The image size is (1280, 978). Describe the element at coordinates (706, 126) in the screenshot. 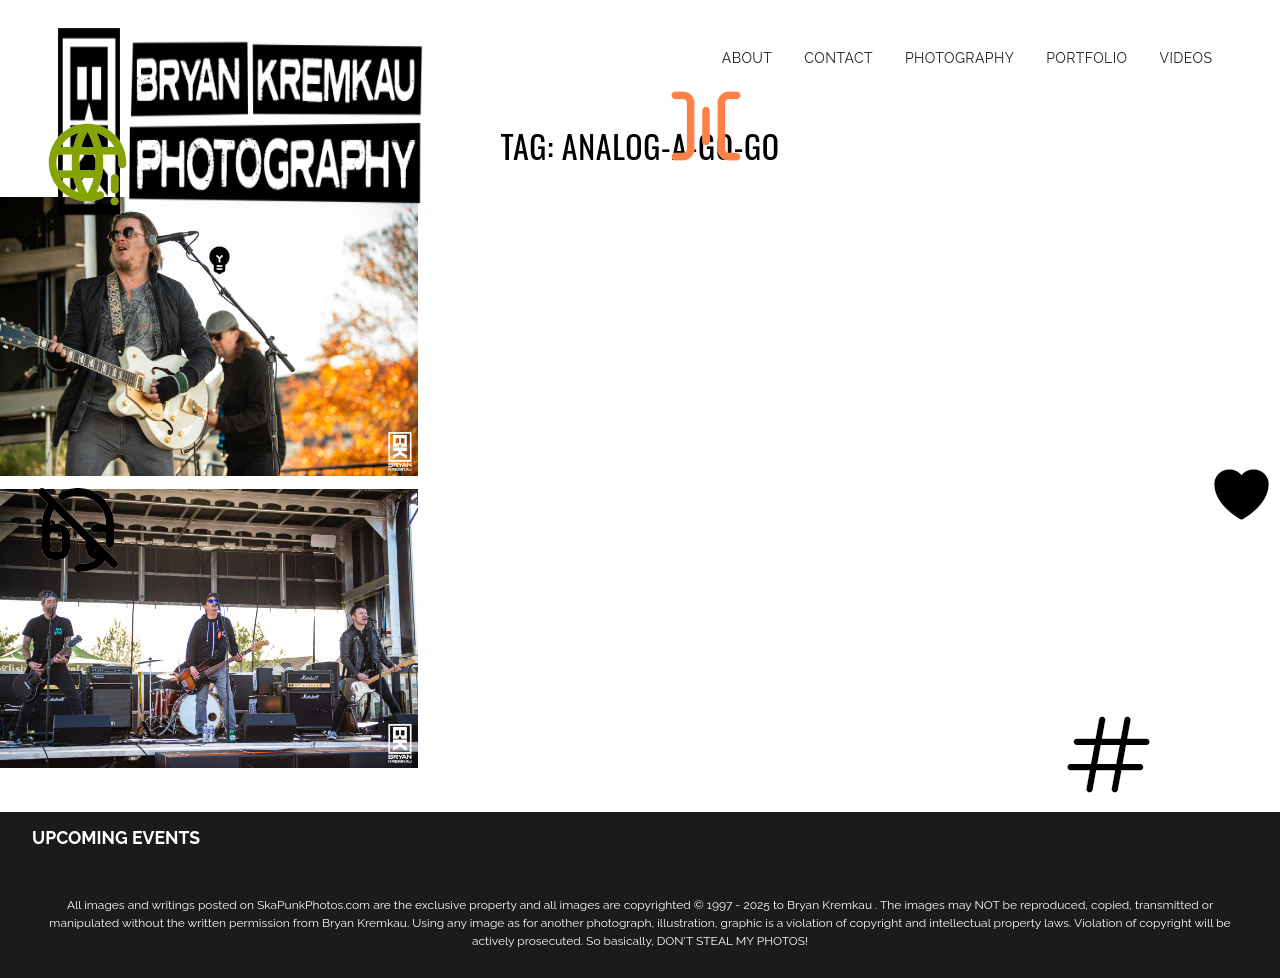

I see `adjust horizontal spacing between elements` at that location.